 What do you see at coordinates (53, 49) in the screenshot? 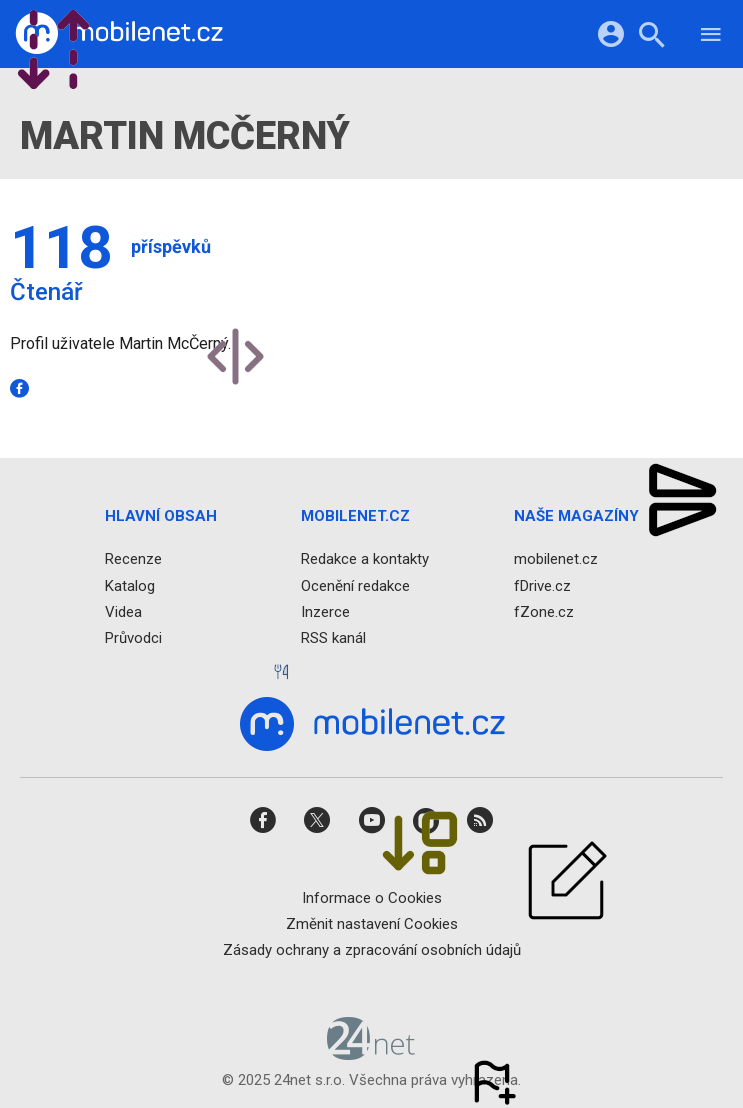
I see `transfer data between two sources` at bounding box center [53, 49].